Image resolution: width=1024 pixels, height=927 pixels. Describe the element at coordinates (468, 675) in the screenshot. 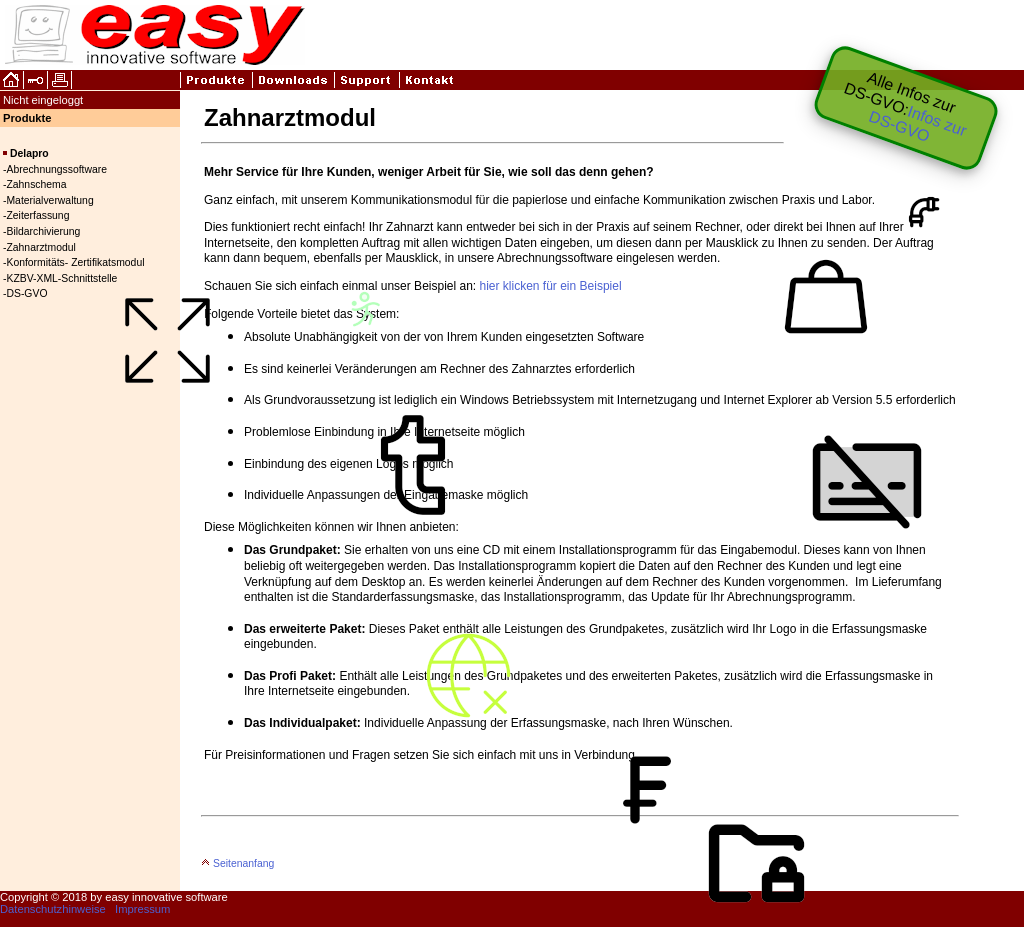

I see `no internet connection` at that location.